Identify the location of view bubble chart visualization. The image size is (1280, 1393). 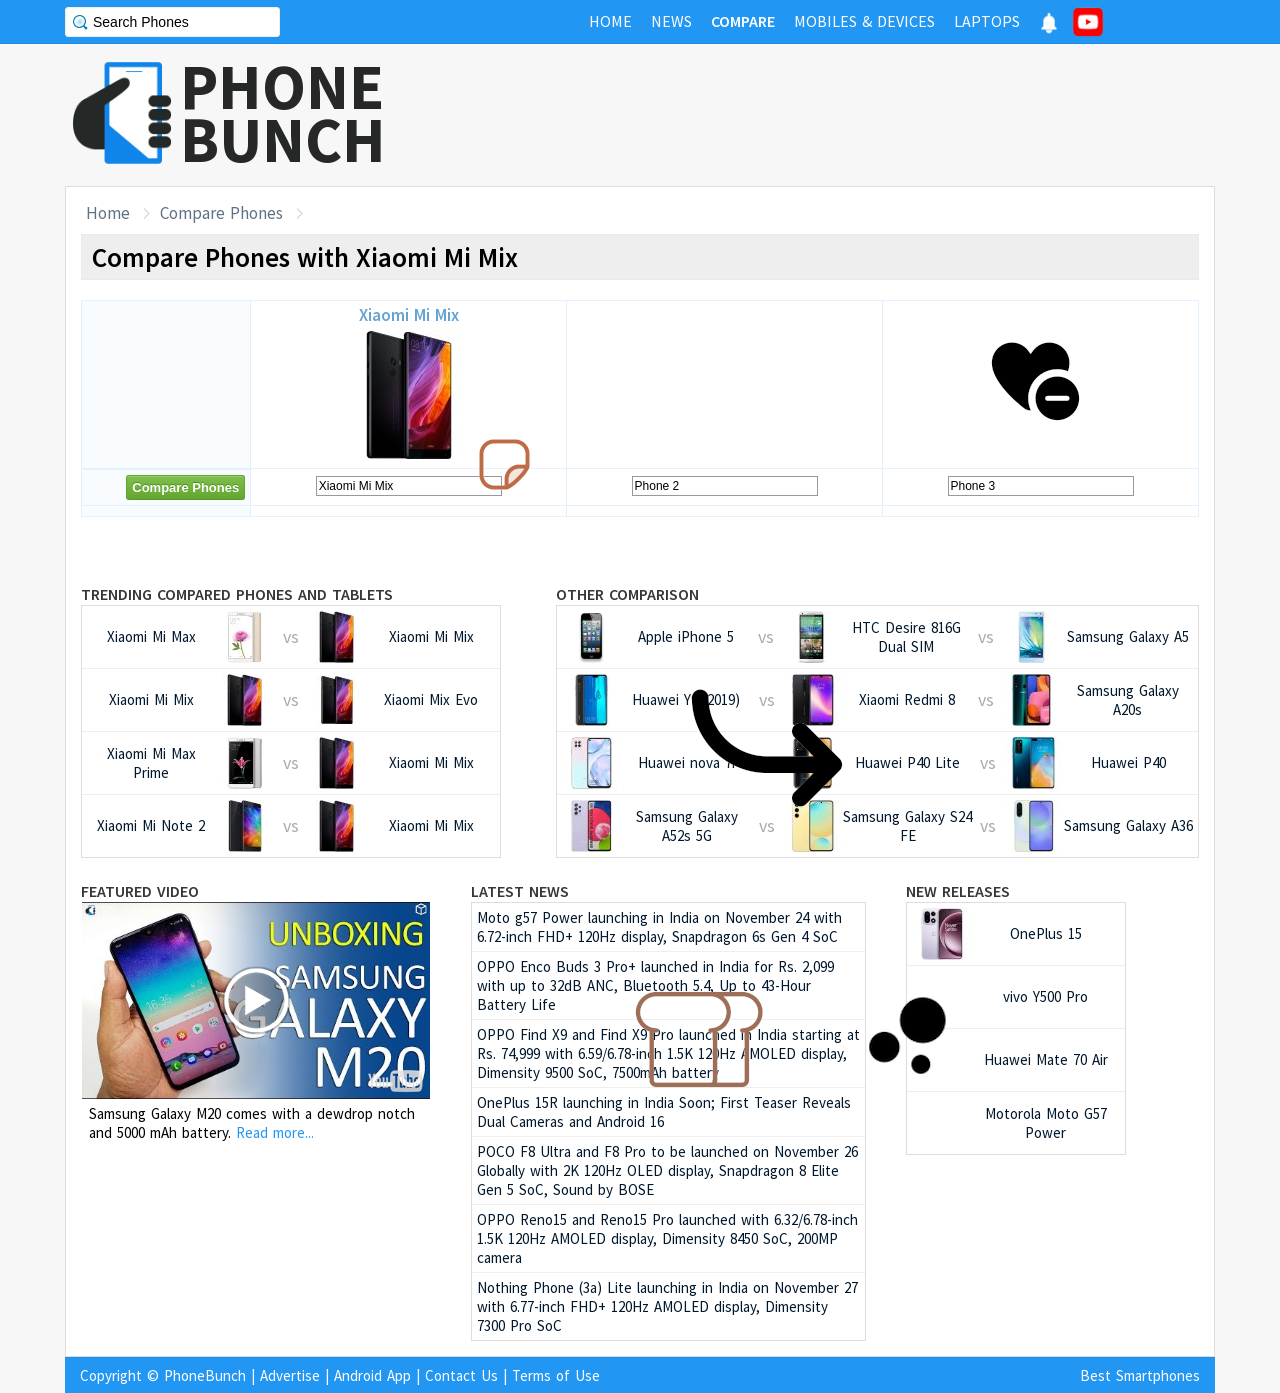
(907, 1035).